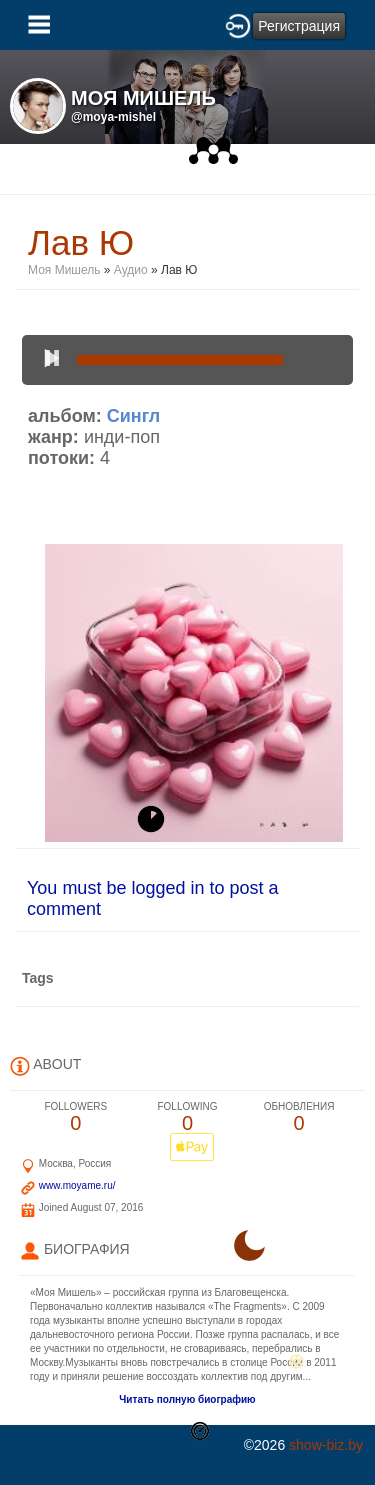 The width and height of the screenshot is (375, 1485). I want to click on indicates progress at early stage or first step, so click(151, 819).